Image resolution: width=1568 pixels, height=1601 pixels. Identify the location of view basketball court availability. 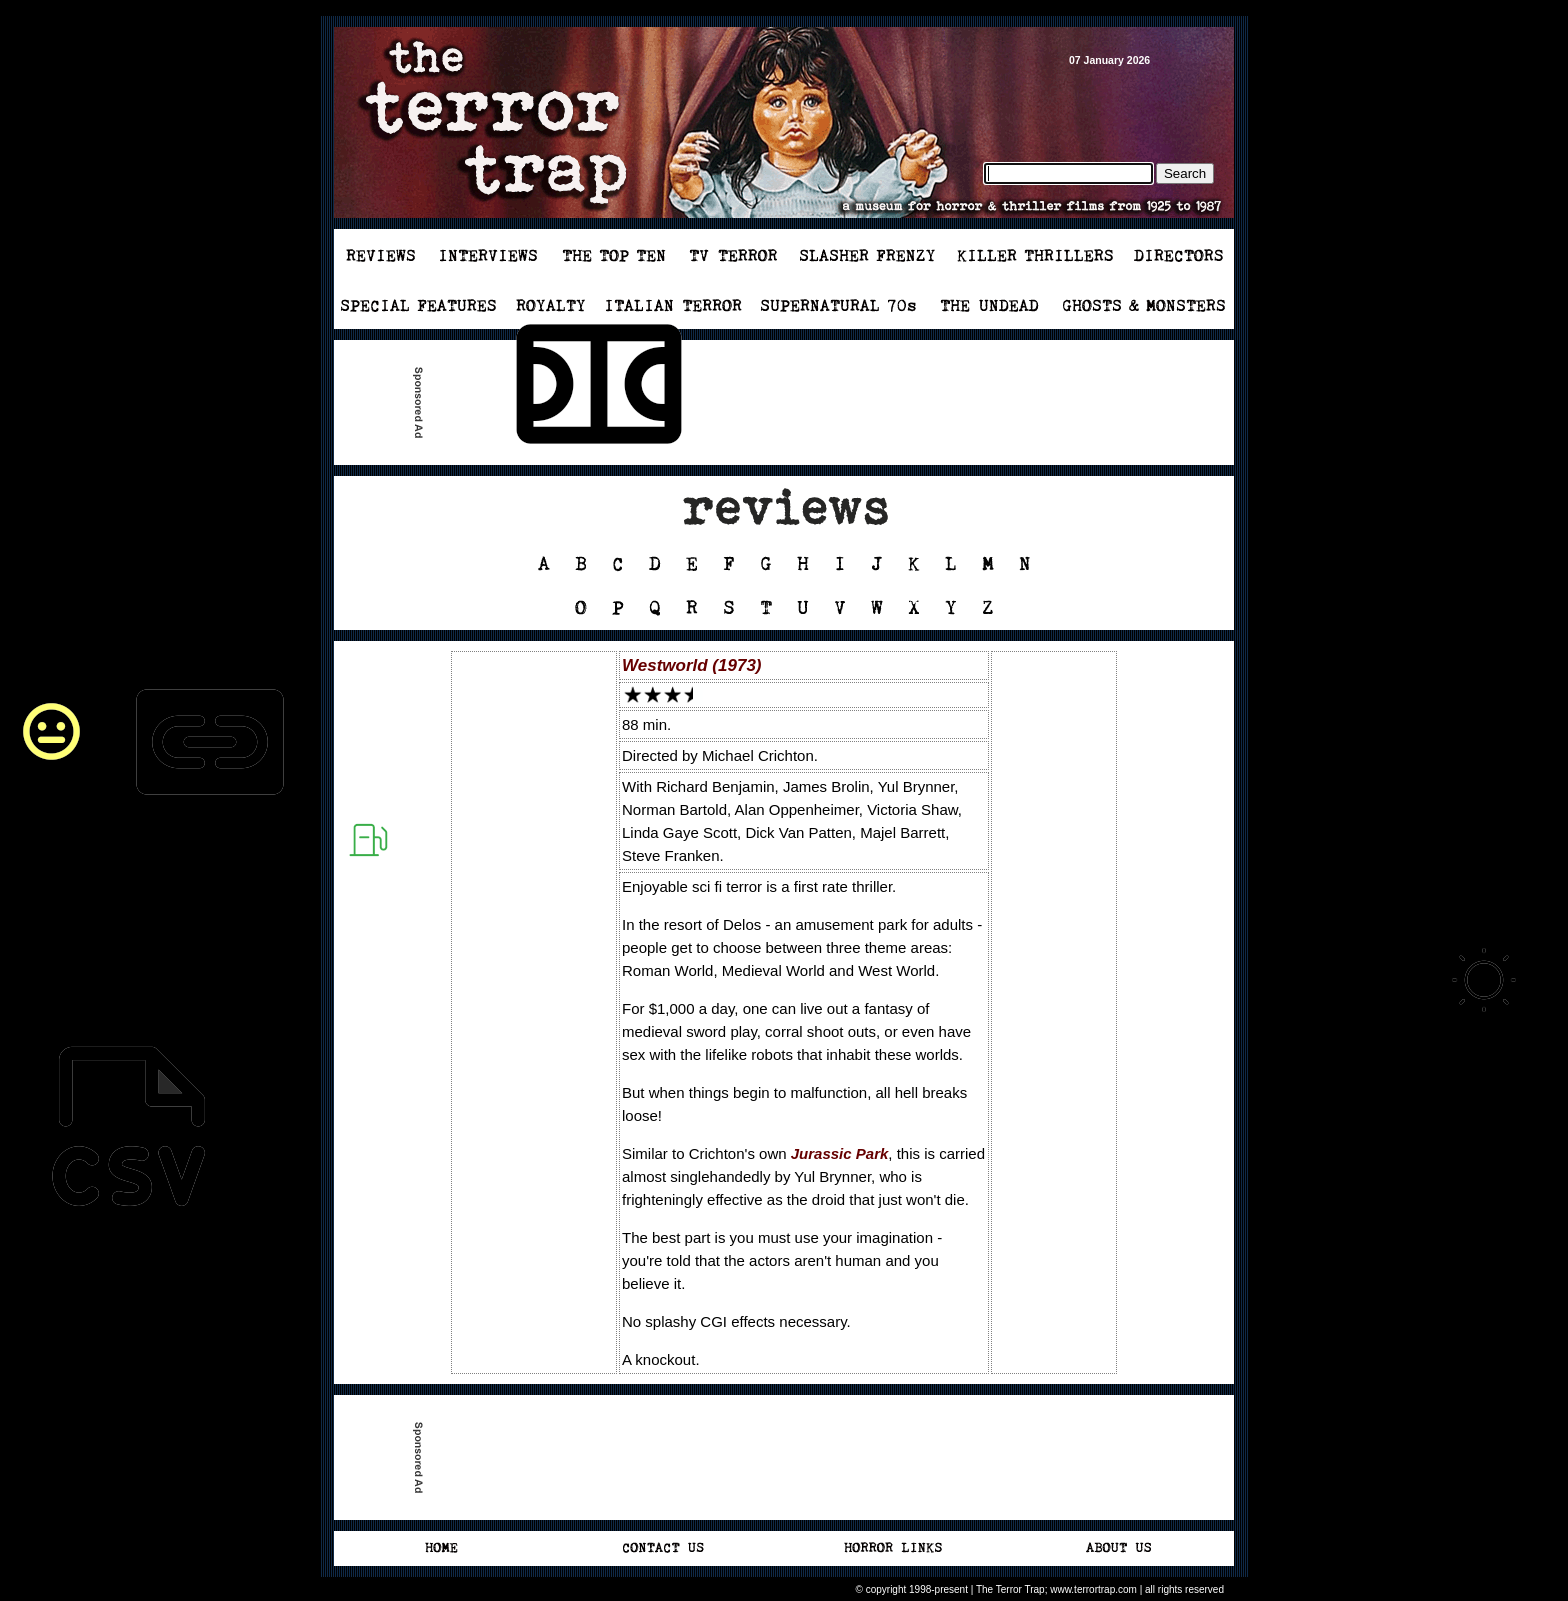
(599, 384).